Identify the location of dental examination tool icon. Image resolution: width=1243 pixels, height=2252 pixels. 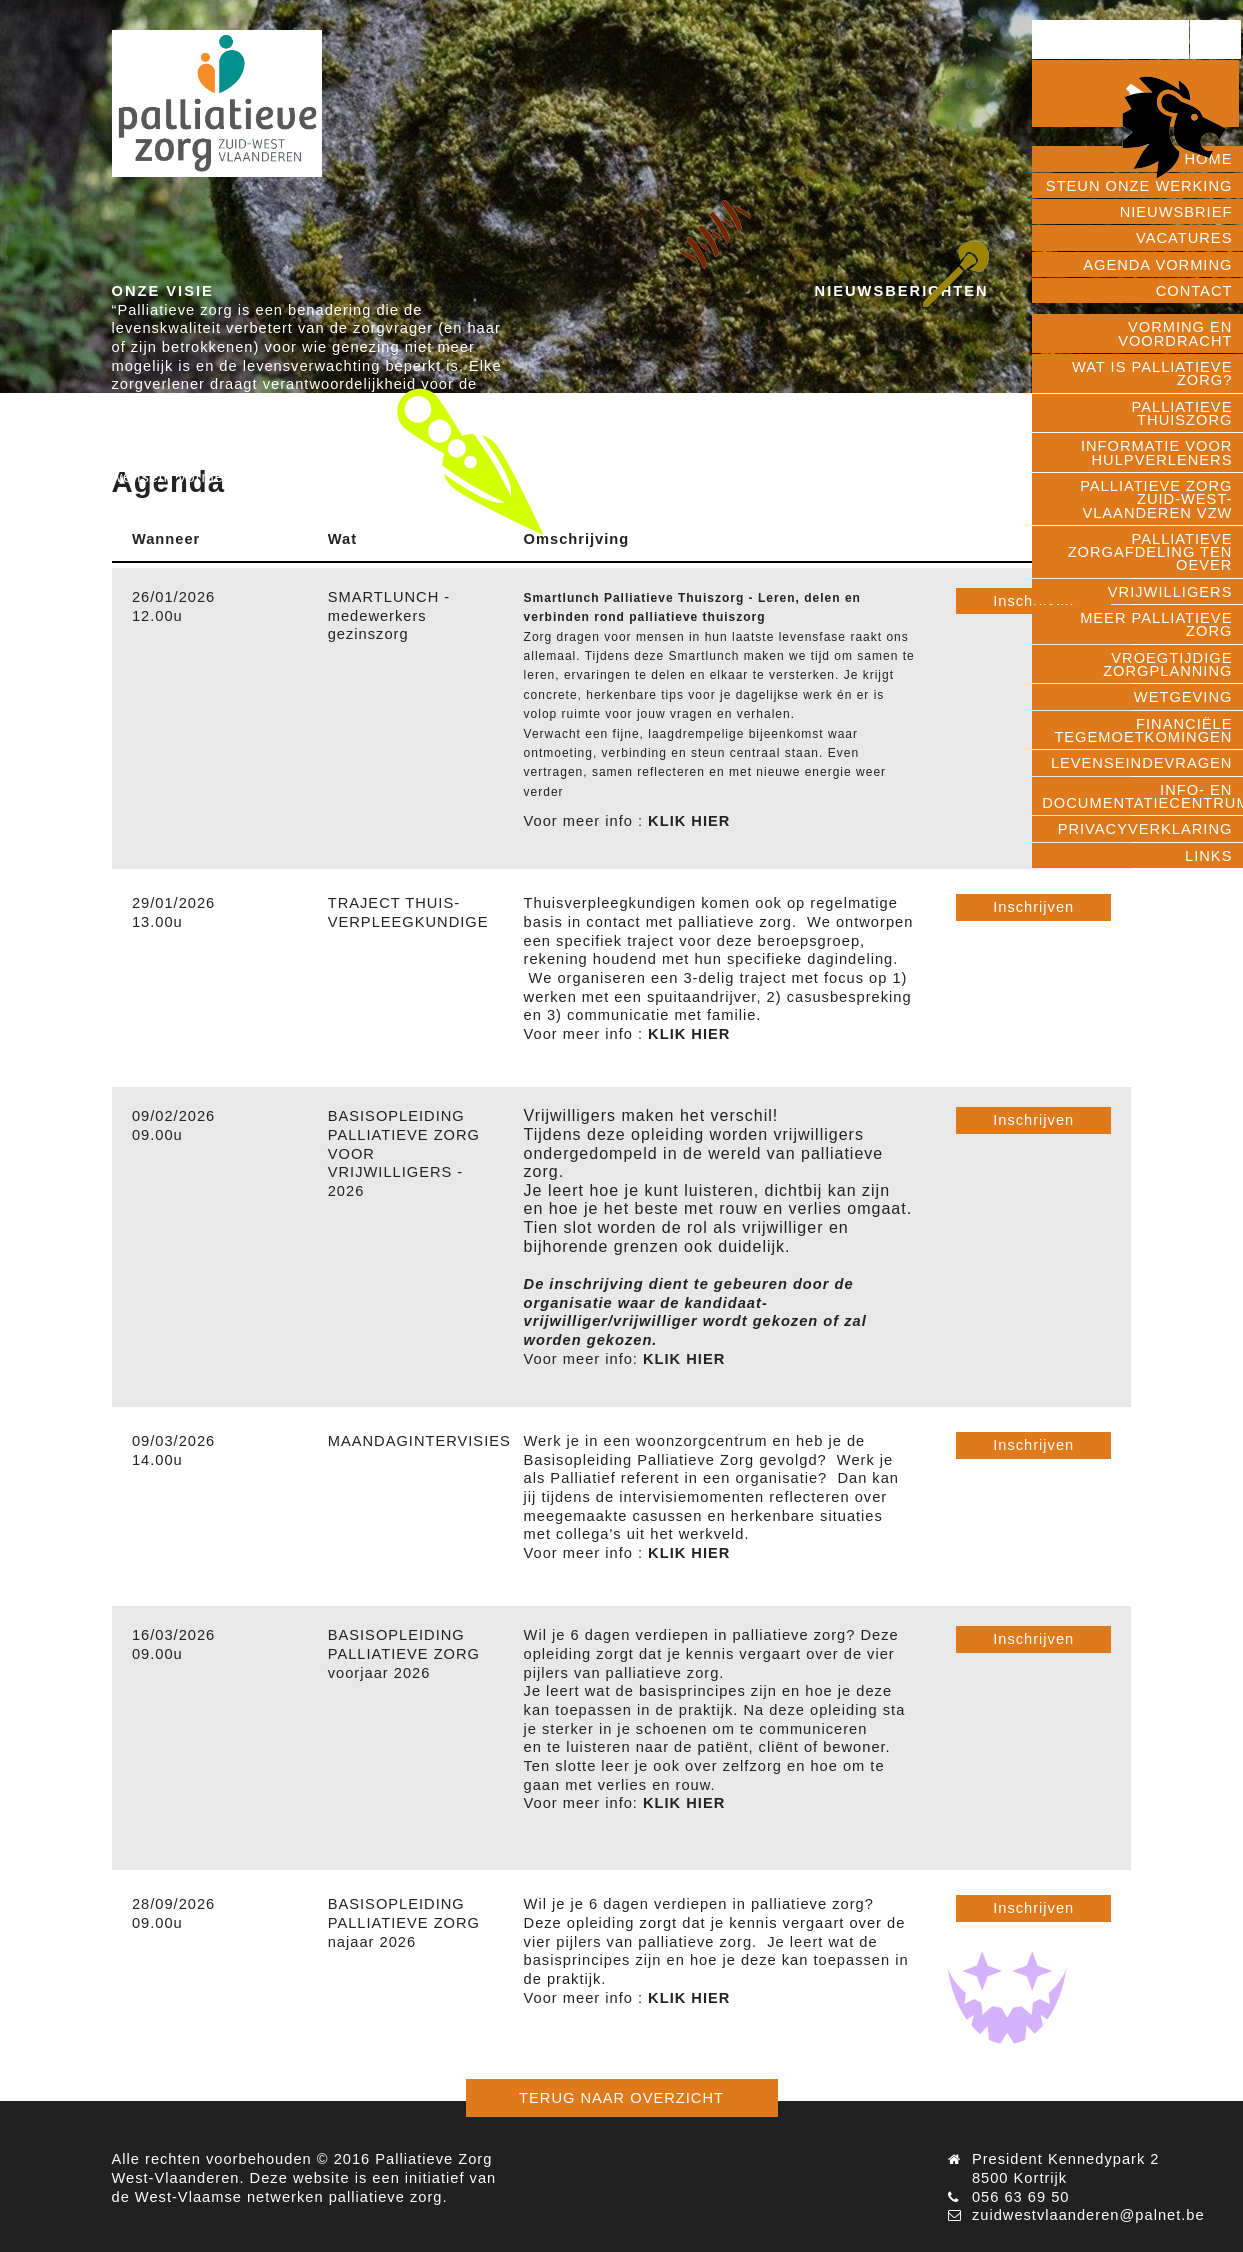
(956, 273).